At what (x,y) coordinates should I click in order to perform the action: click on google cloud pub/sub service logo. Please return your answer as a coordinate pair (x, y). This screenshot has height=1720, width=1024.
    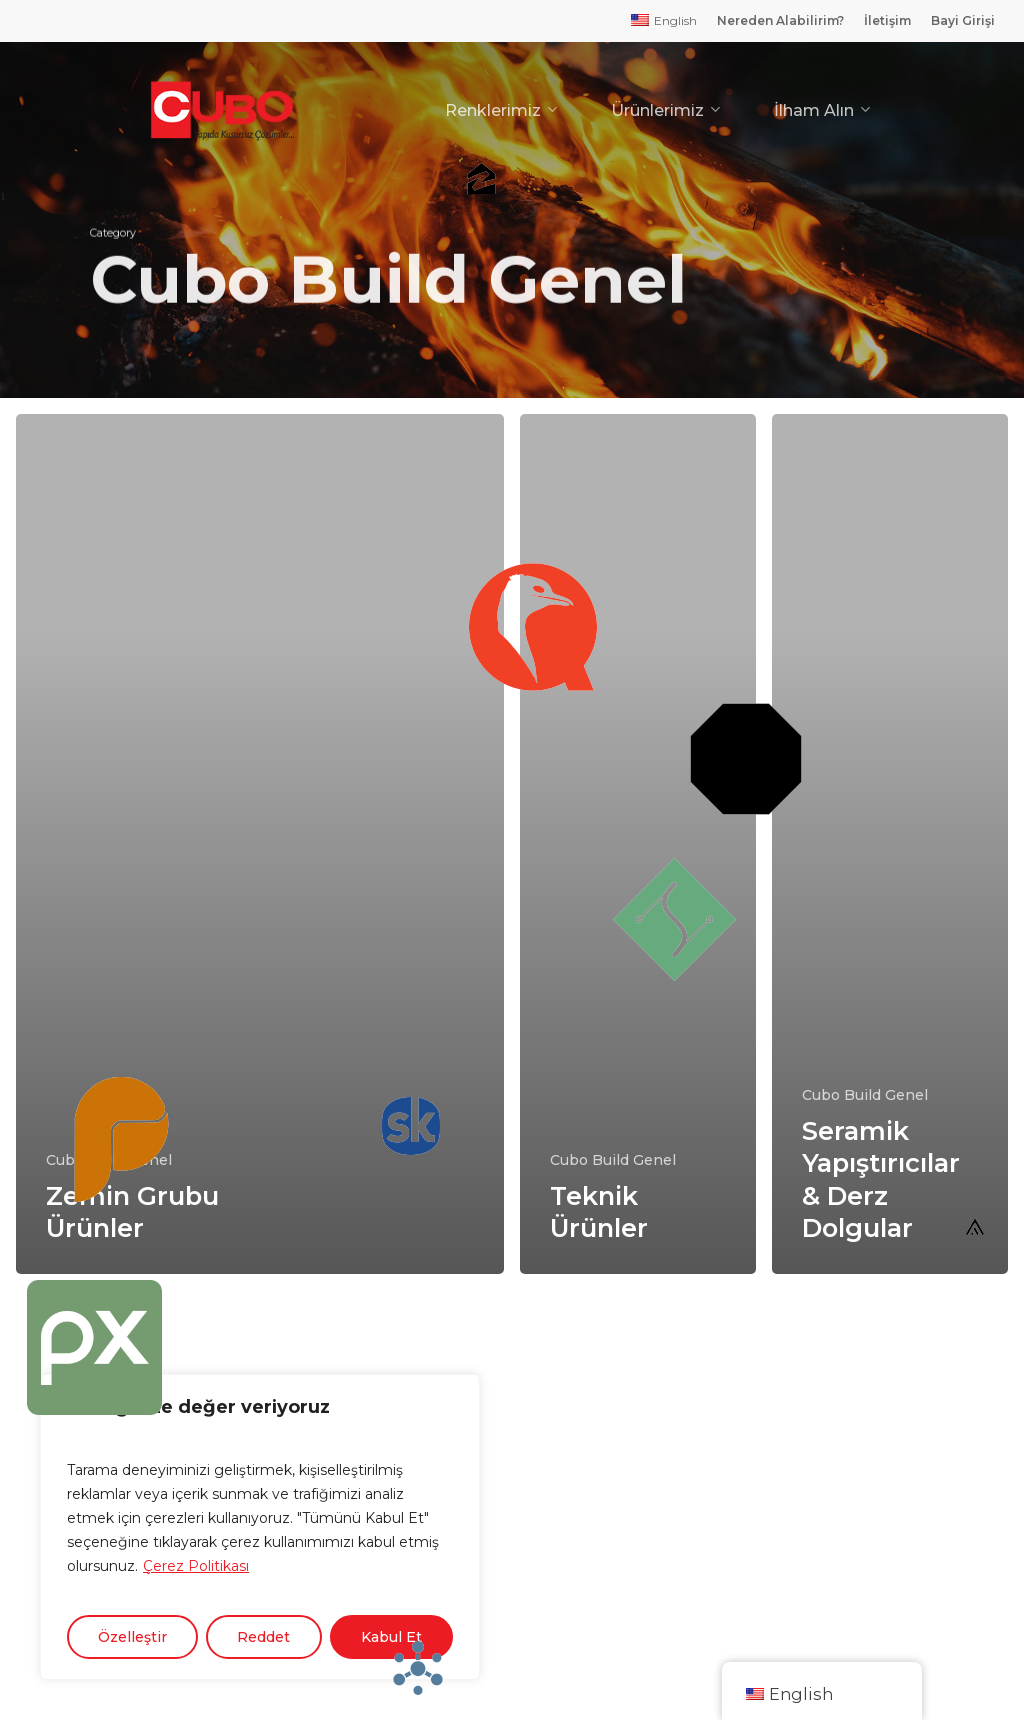
    Looking at the image, I should click on (418, 1668).